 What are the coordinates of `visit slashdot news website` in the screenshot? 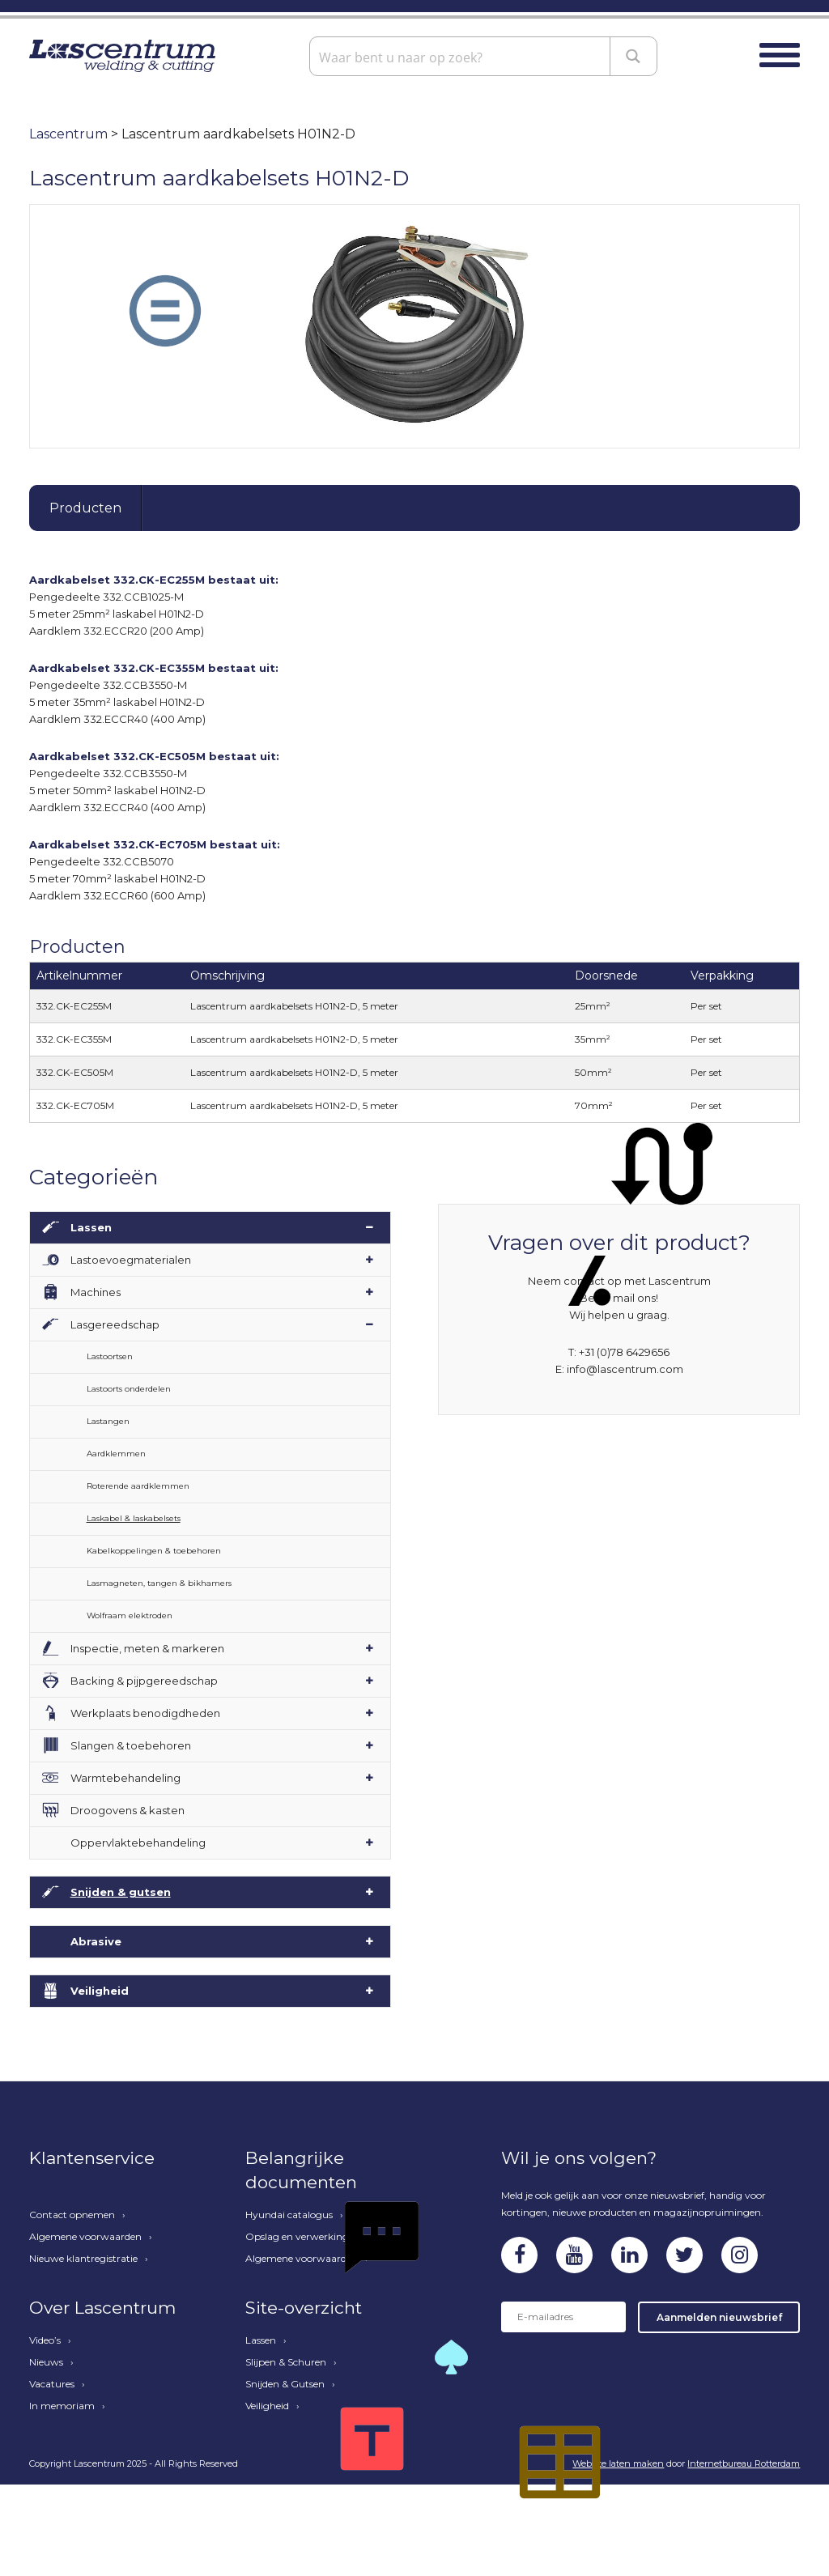 It's located at (589, 1281).